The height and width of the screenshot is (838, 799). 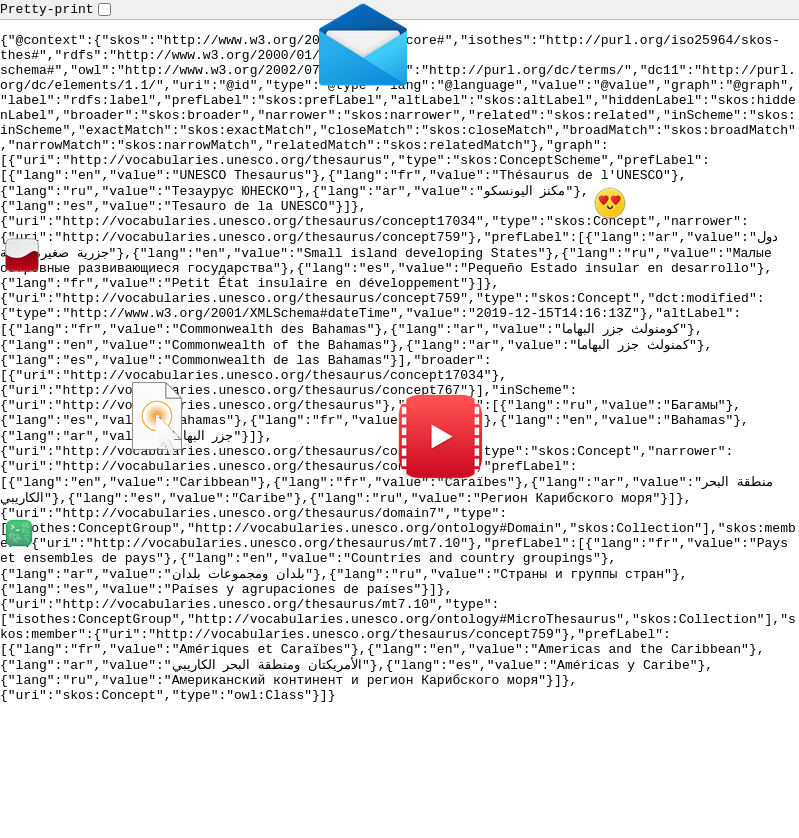 I want to click on open wine compatibility layer application, so click(x=22, y=255).